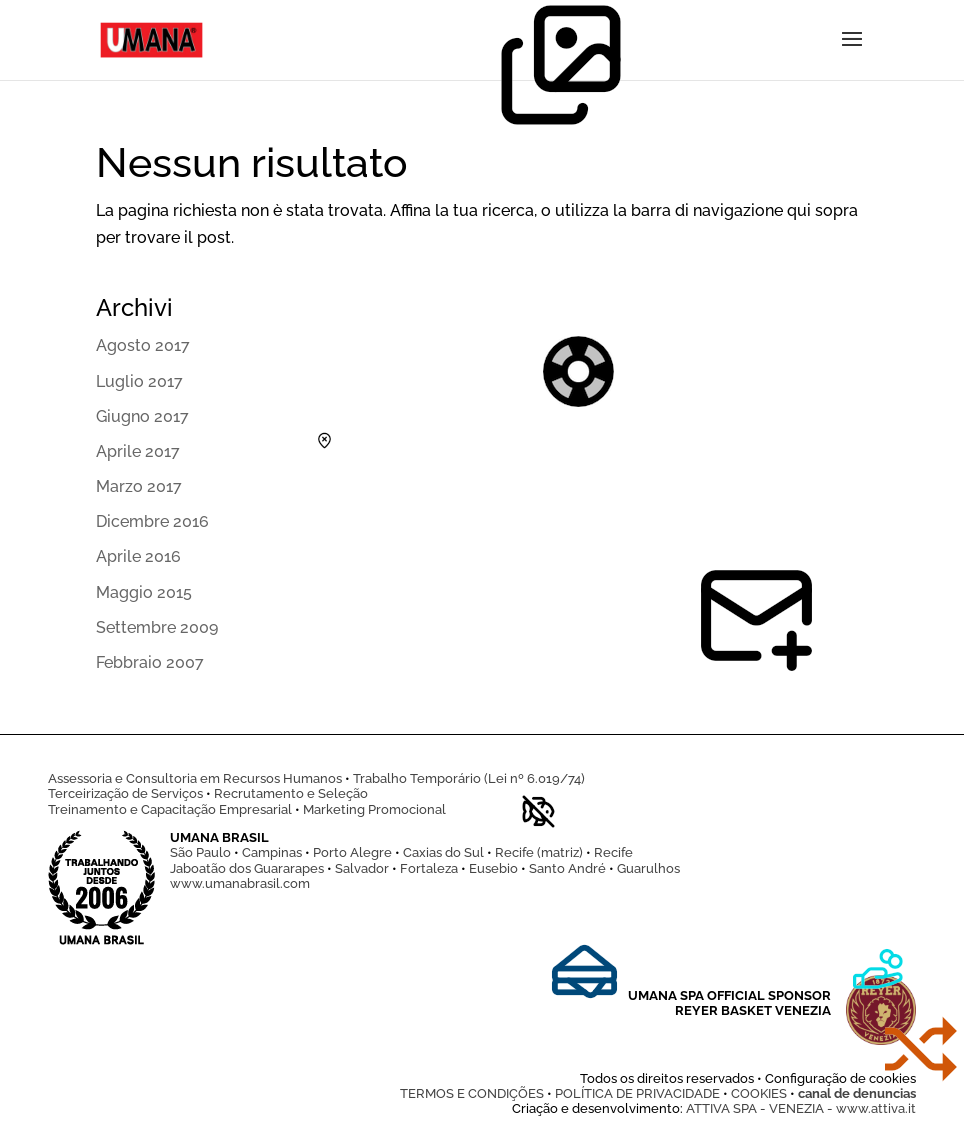 The image size is (964, 1142). I want to click on indicates no fishing allowed, so click(538, 811).